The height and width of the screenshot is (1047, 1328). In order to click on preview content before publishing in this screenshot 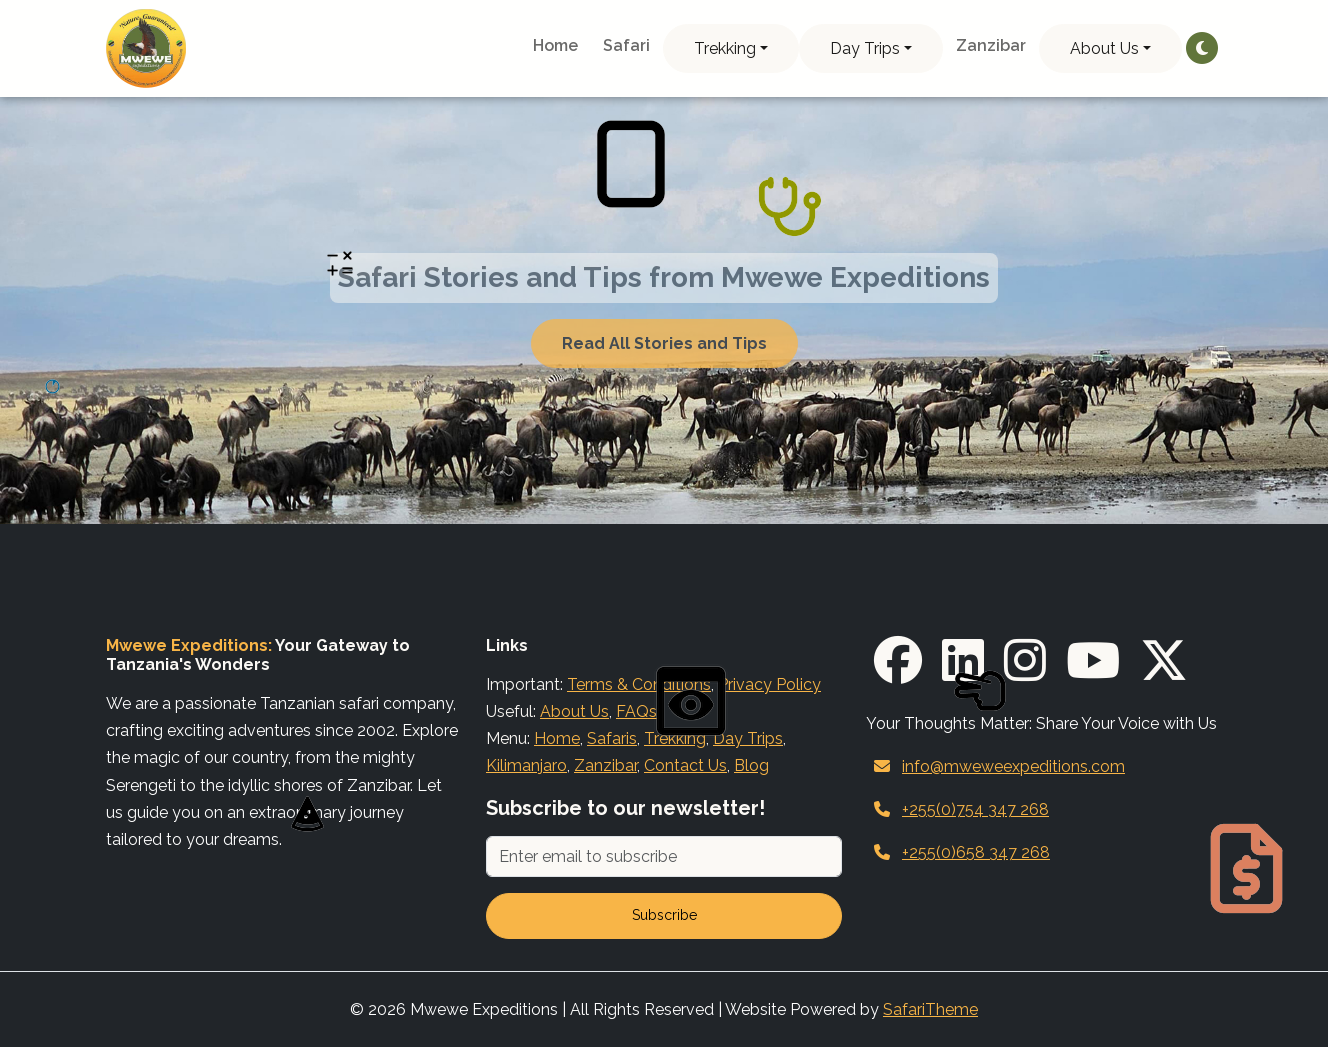, I will do `click(691, 701)`.